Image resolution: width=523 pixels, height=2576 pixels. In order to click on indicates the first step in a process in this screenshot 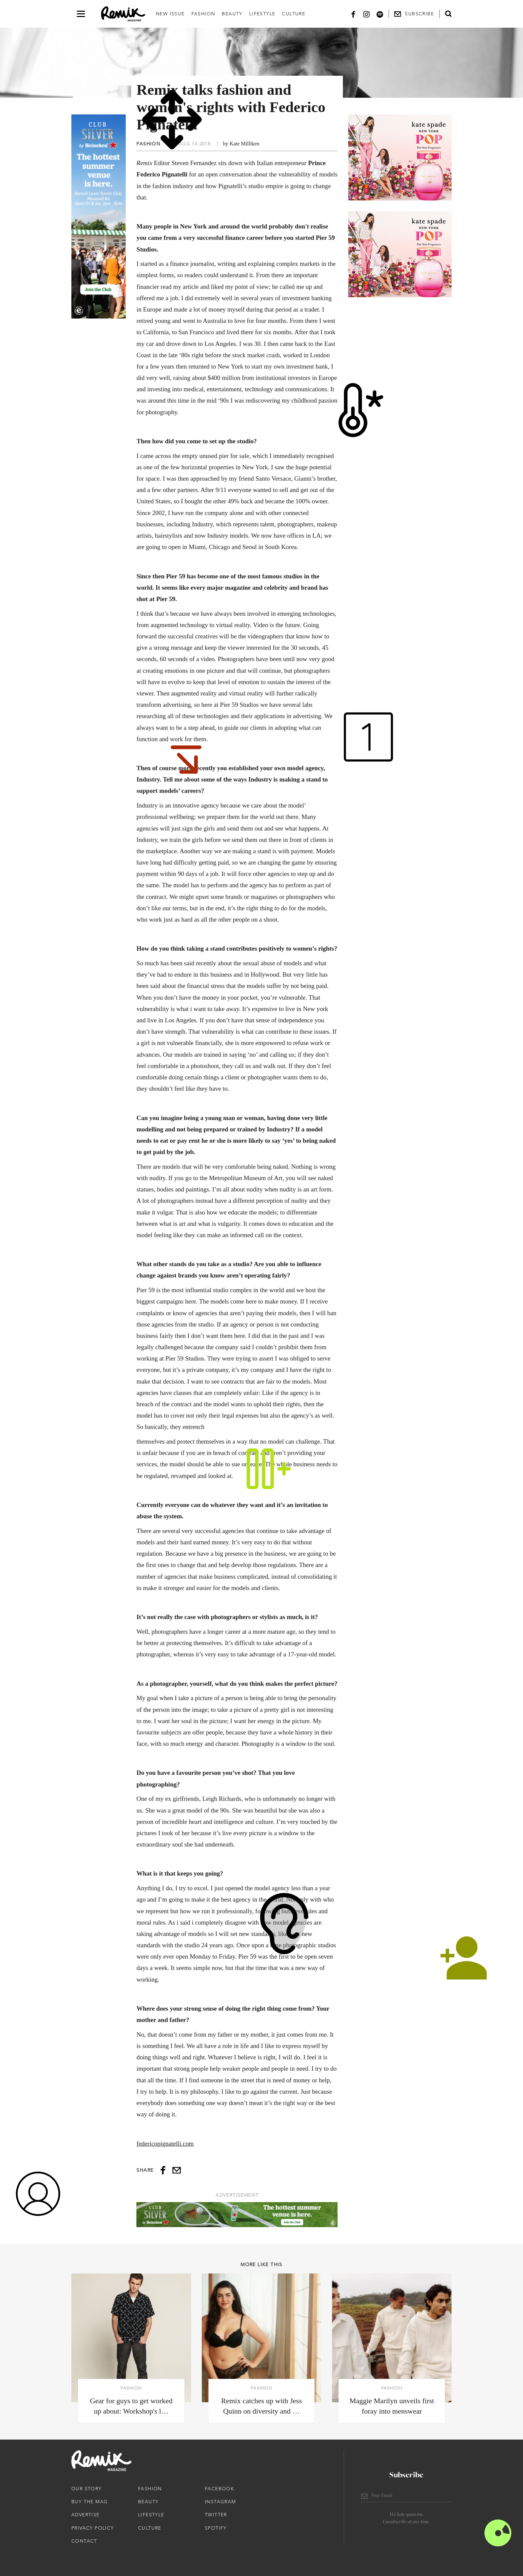, I will do `click(368, 737)`.